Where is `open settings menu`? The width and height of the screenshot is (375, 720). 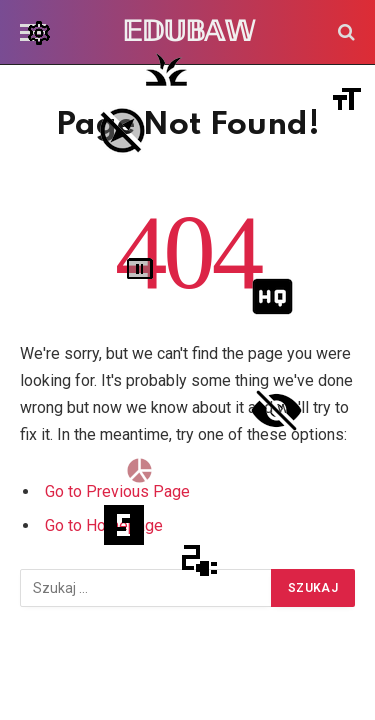 open settings menu is located at coordinates (39, 33).